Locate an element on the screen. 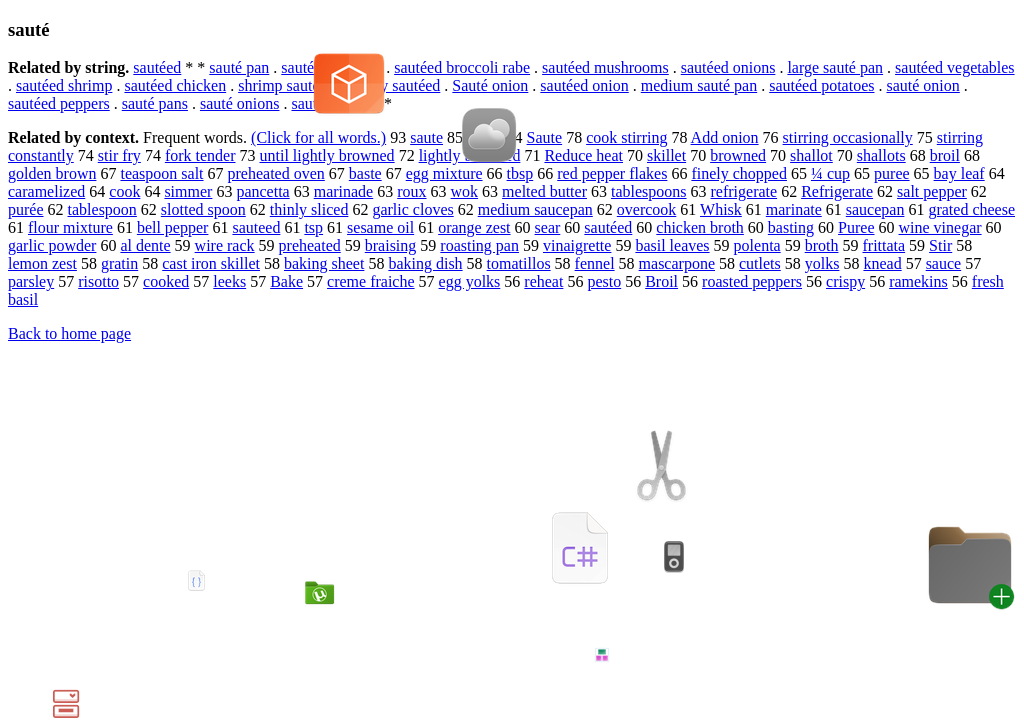 The image size is (1024, 720). create a new folder is located at coordinates (970, 565).